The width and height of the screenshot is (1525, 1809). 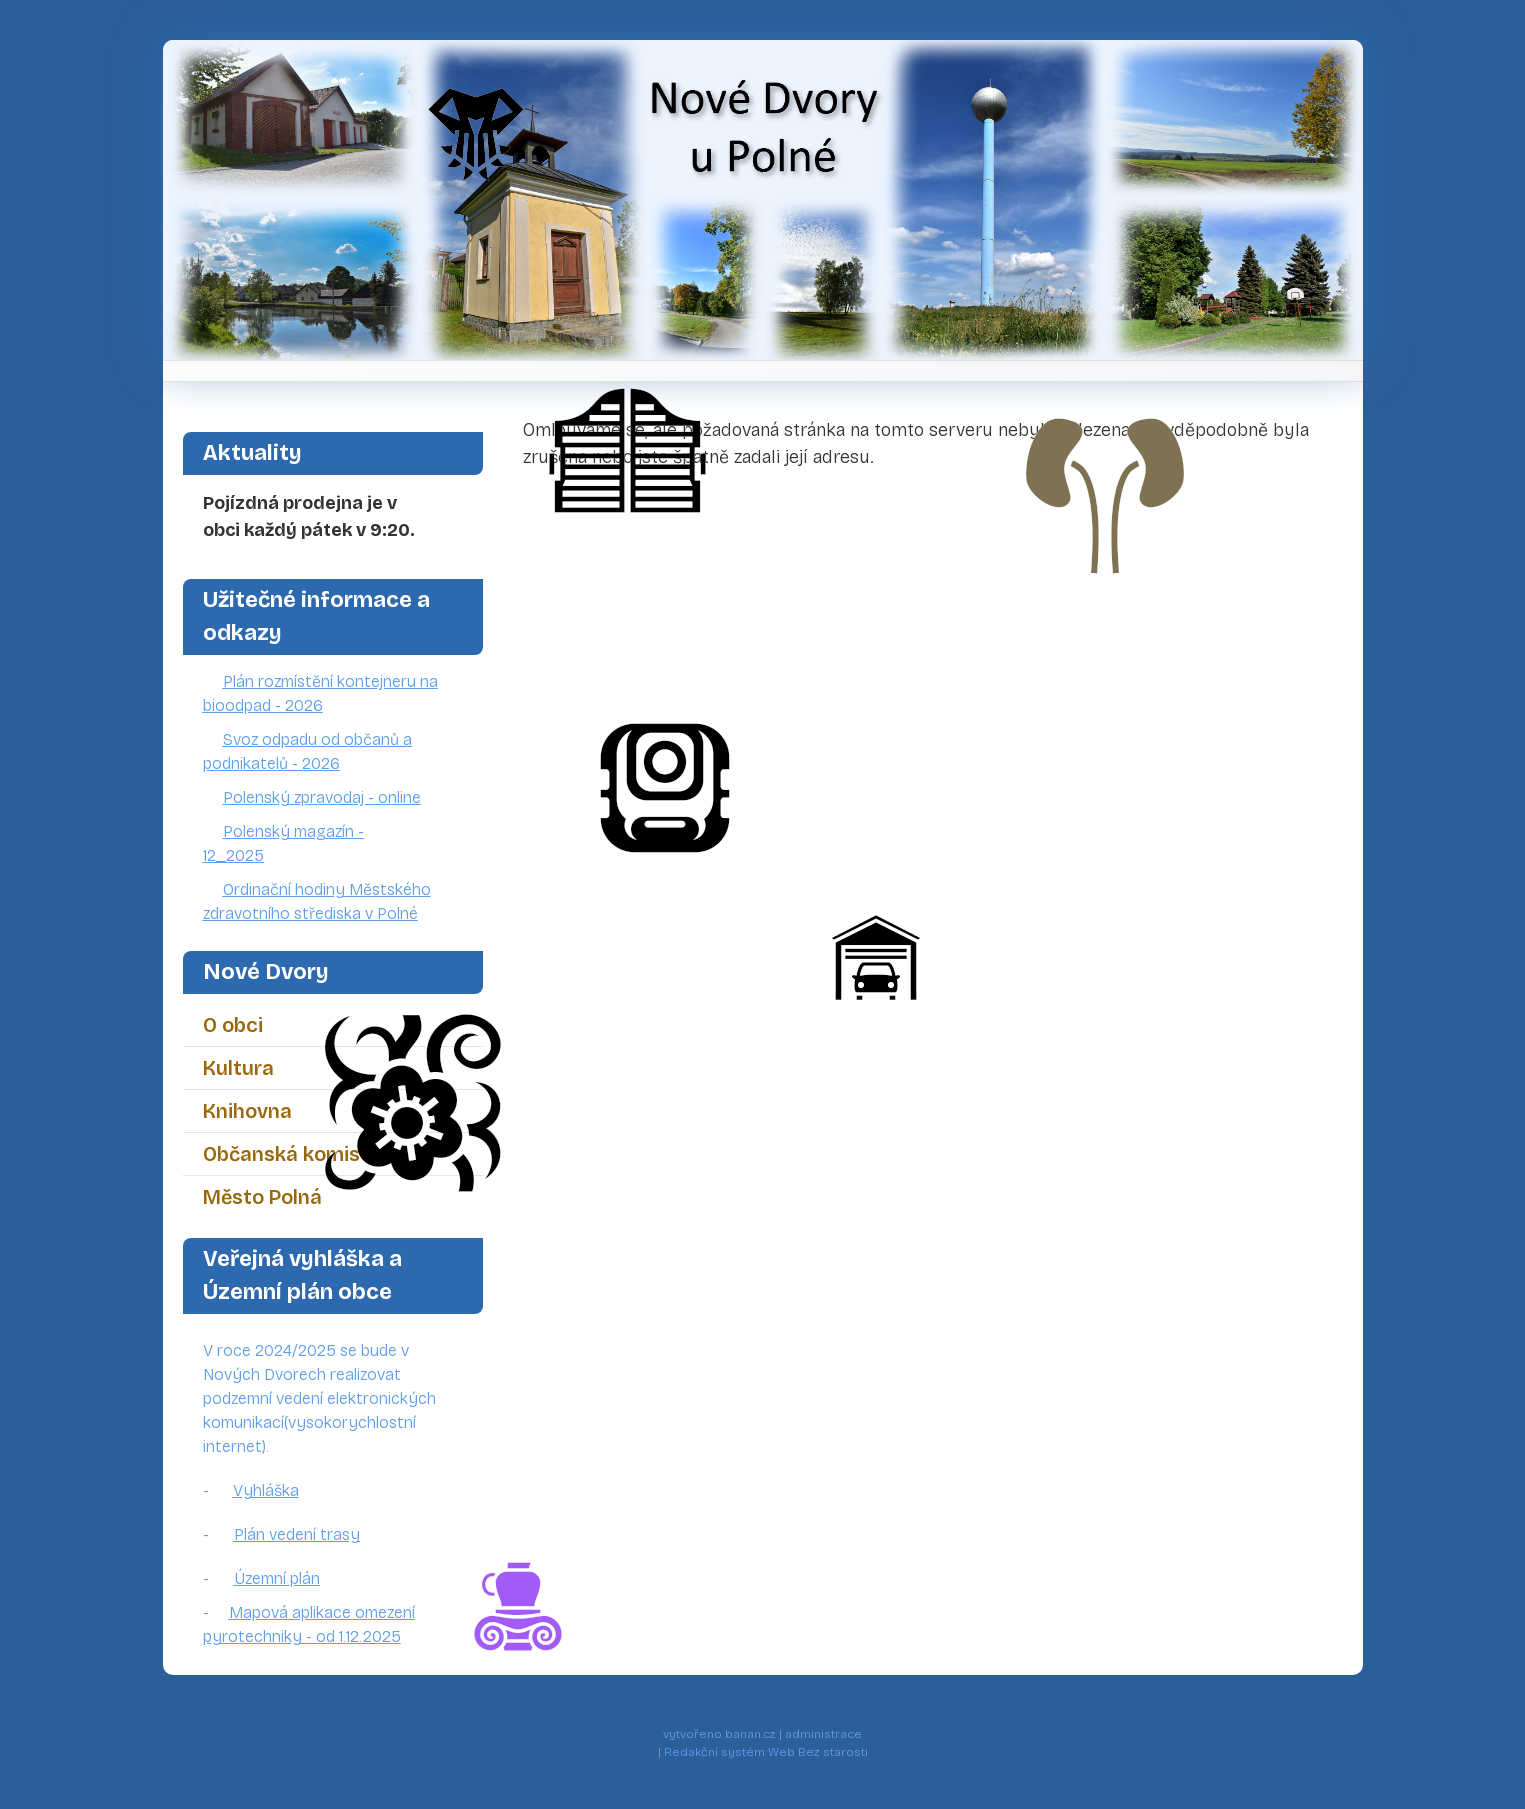 I want to click on decorative item or artifact in a game inventory, so click(x=518, y=1606).